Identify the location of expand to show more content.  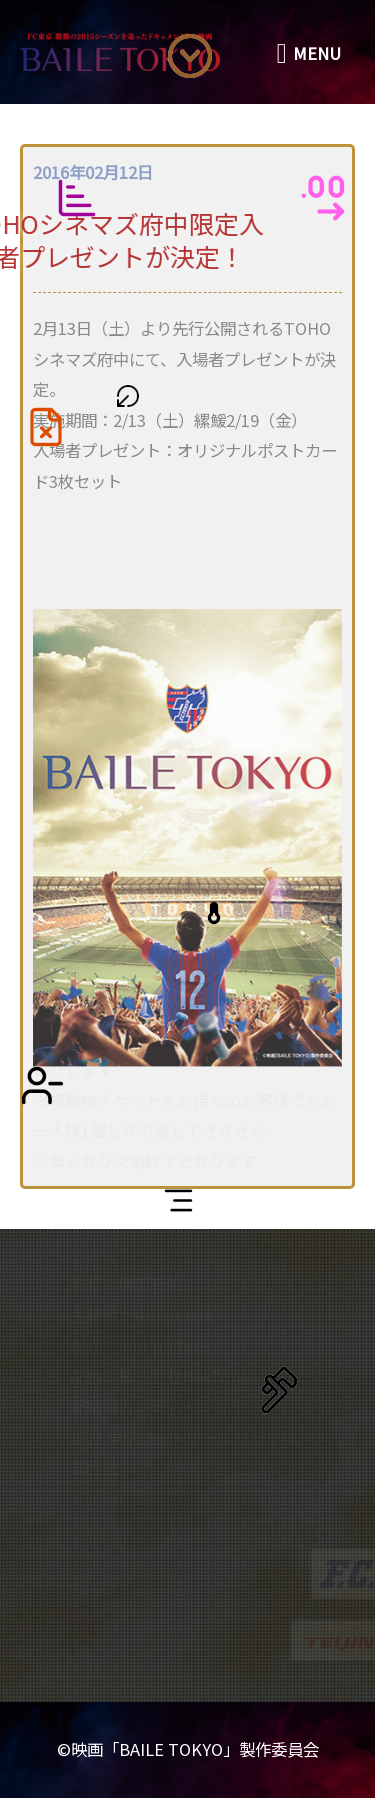
(190, 56).